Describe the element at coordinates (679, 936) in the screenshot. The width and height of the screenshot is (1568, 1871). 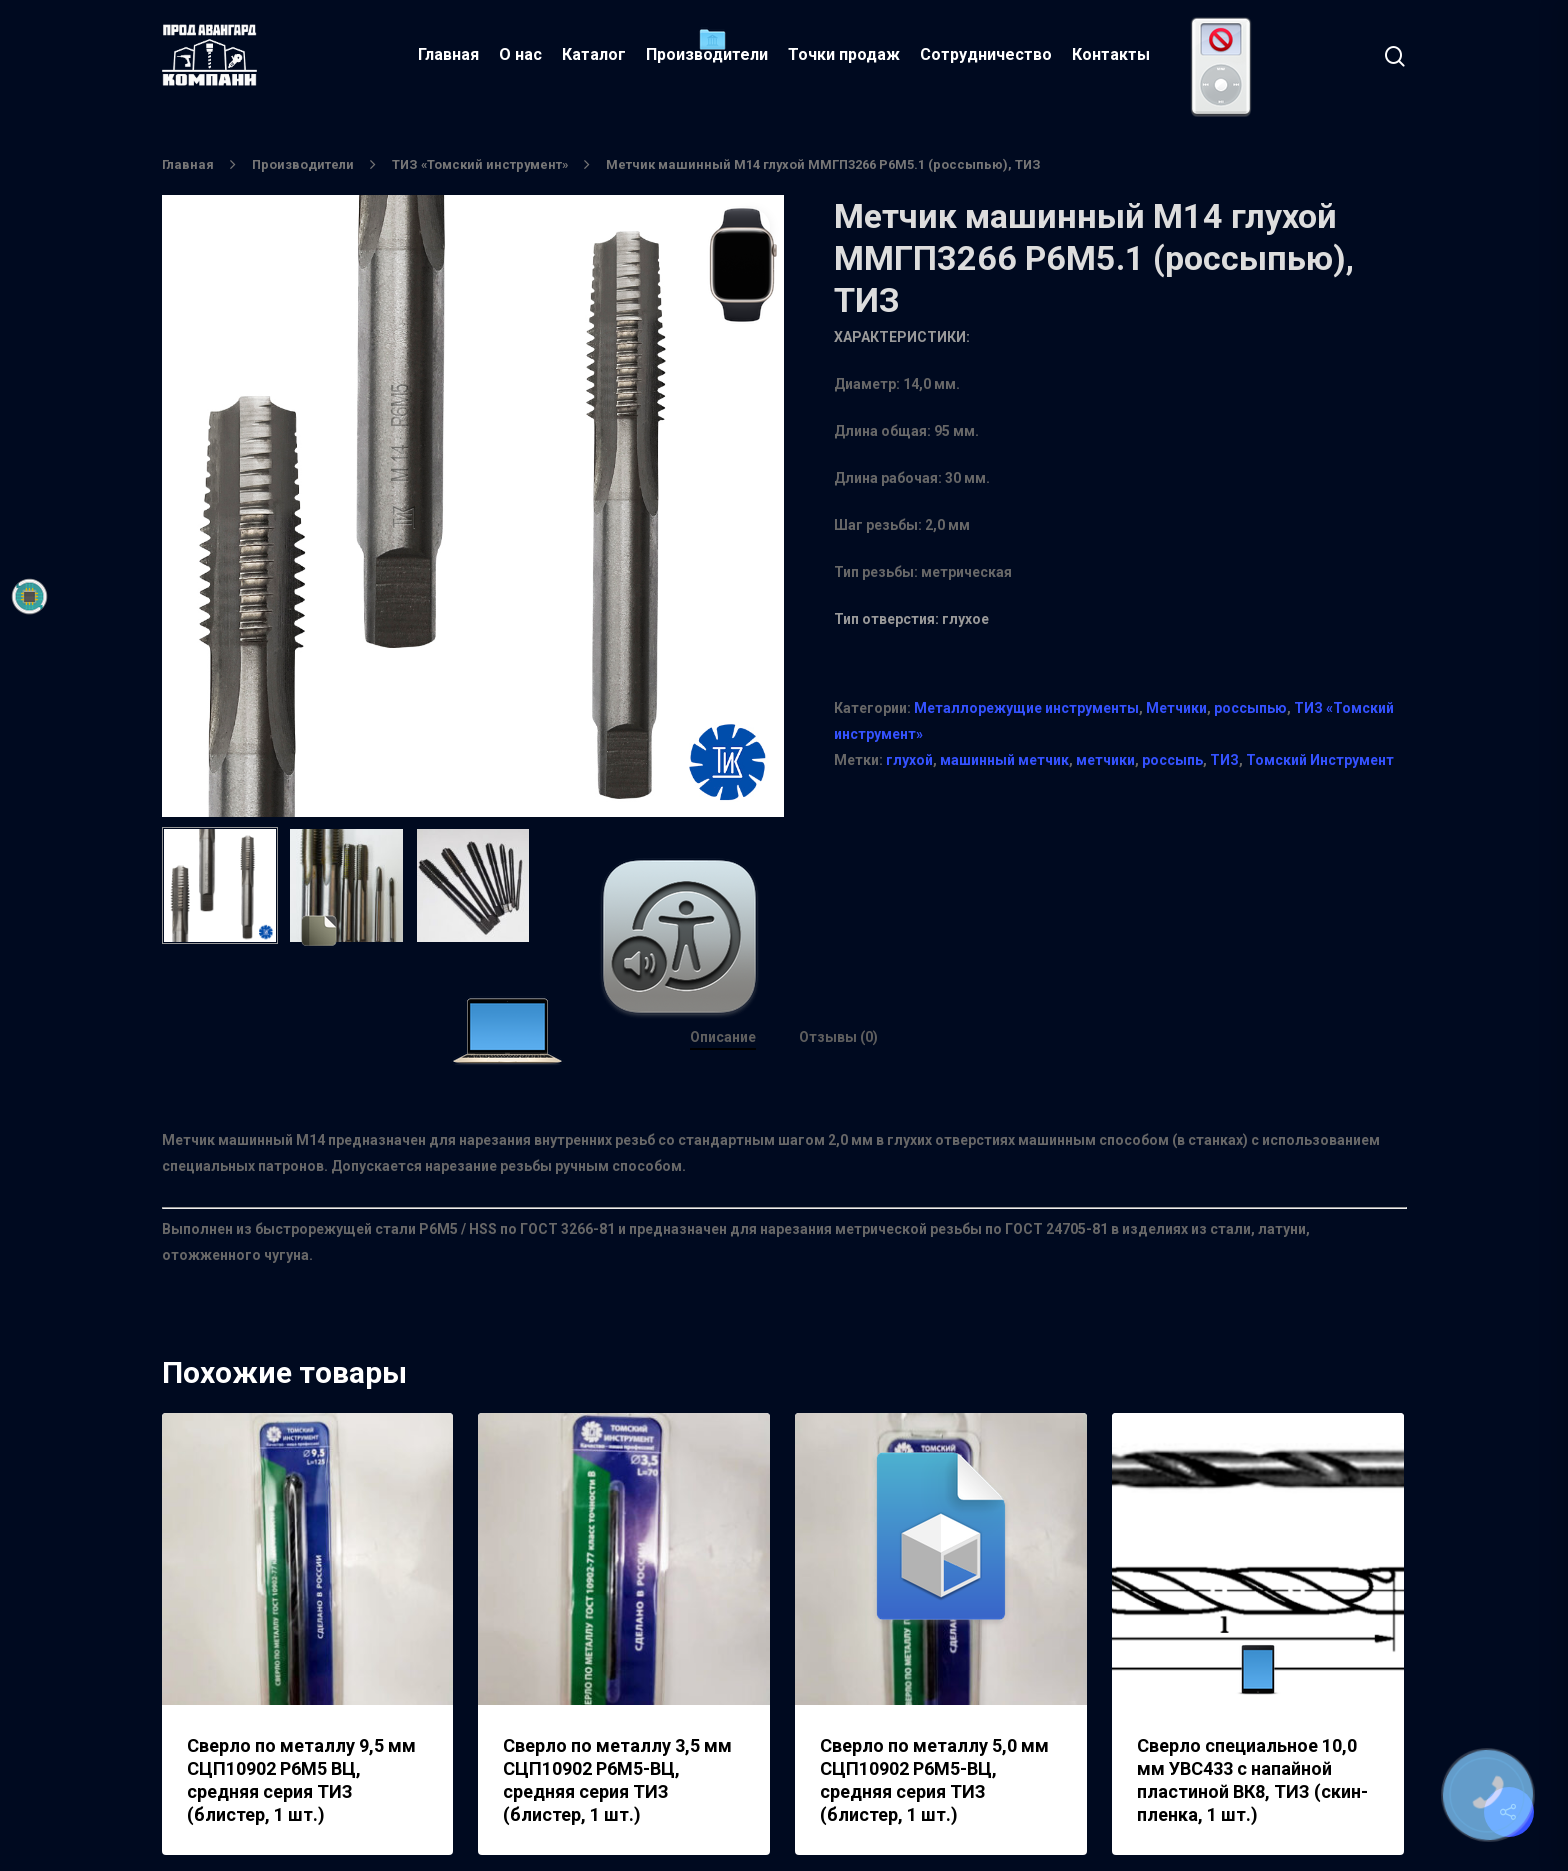
I see `open voiceover accessibility settings` at that location.